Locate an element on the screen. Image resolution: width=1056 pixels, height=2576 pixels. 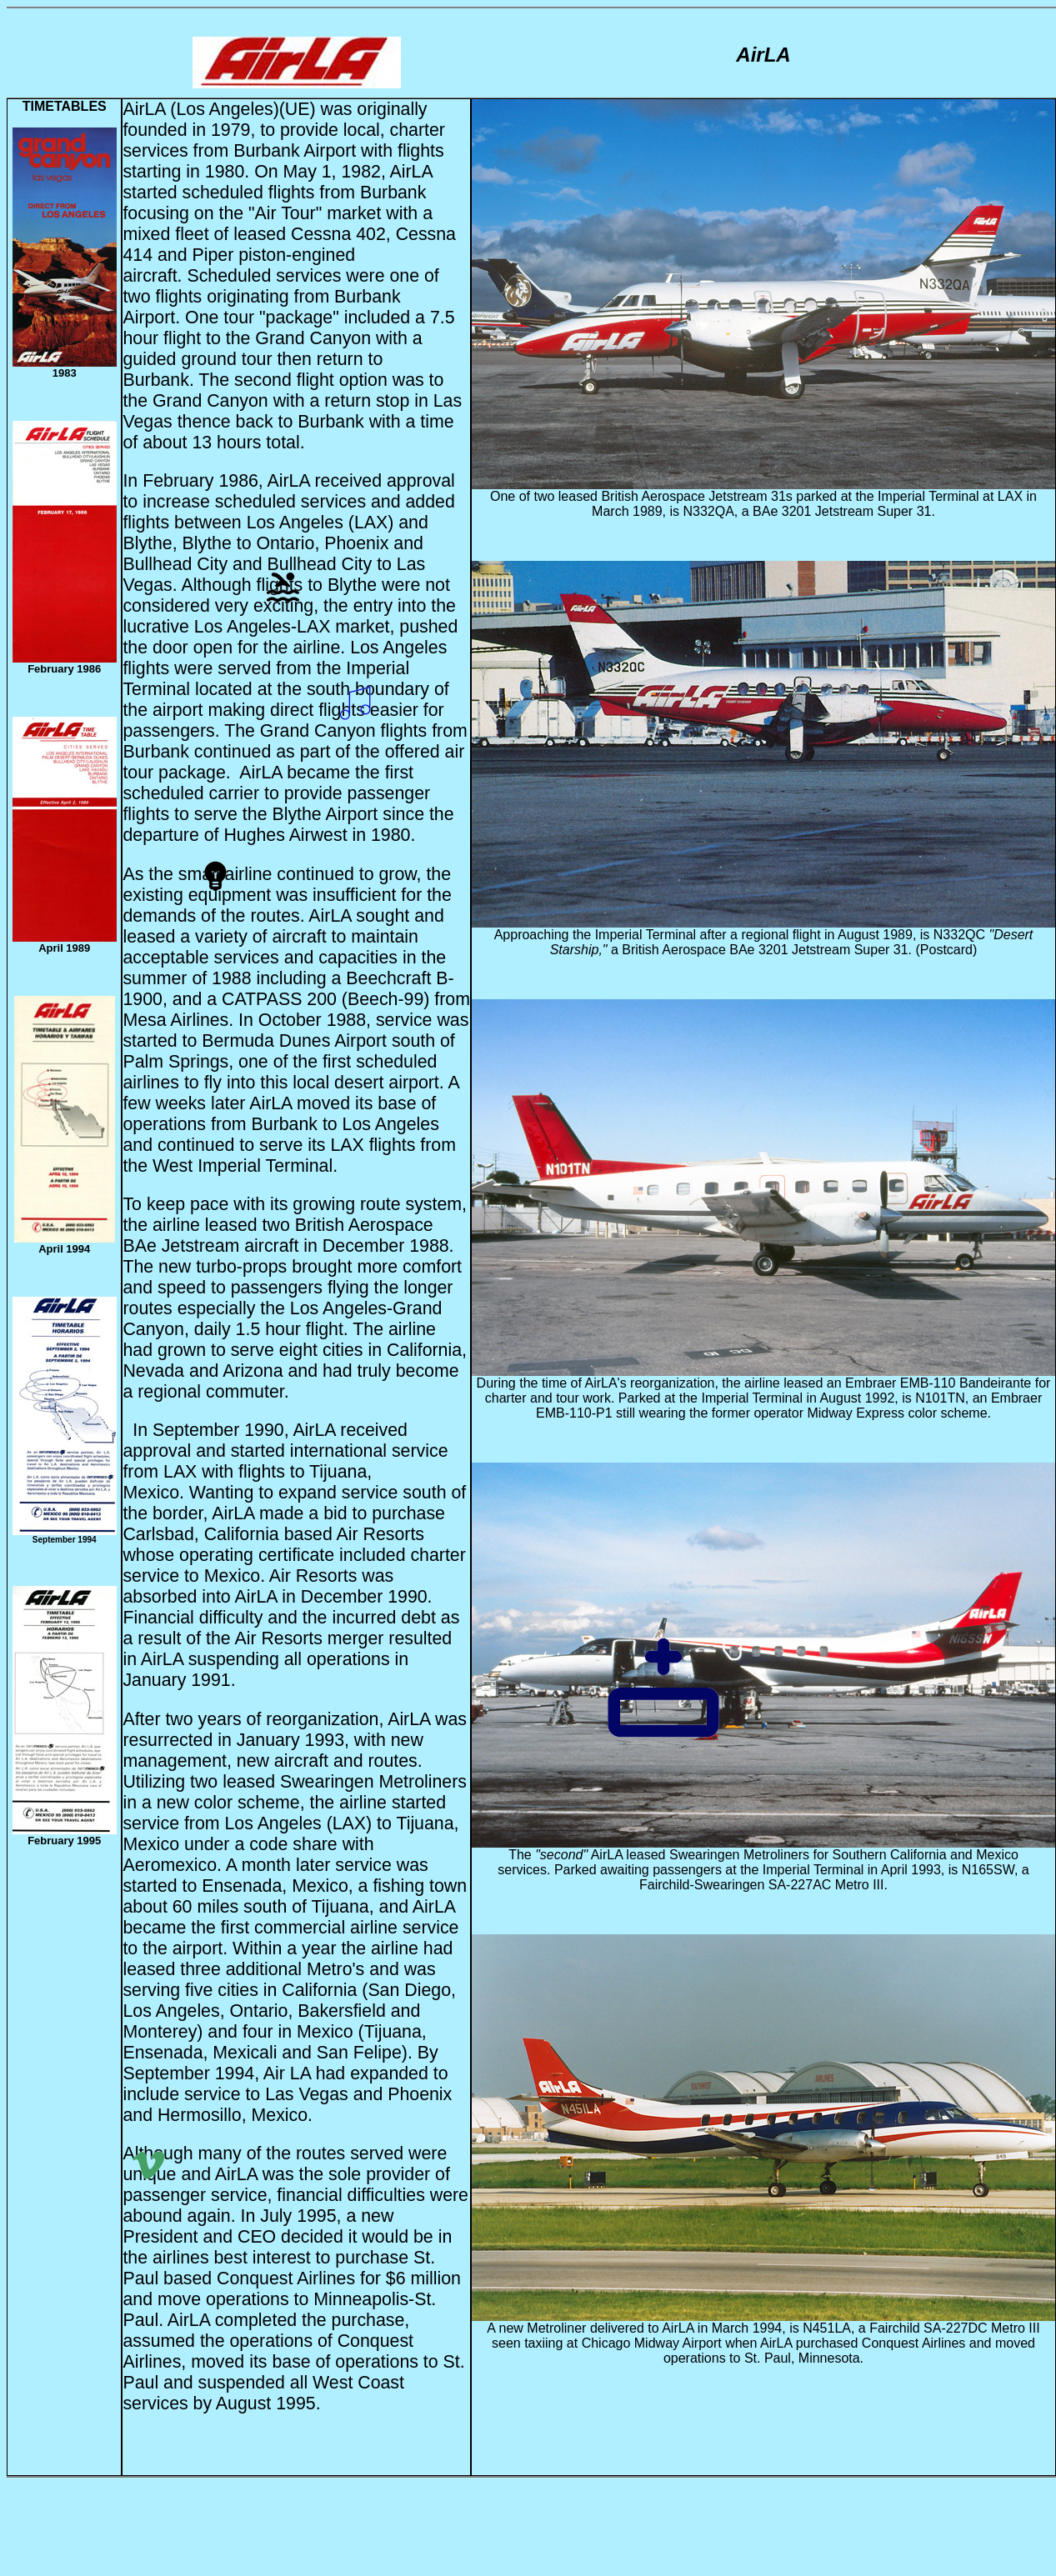
insert a new row above is located at coordinates (663, 1688).